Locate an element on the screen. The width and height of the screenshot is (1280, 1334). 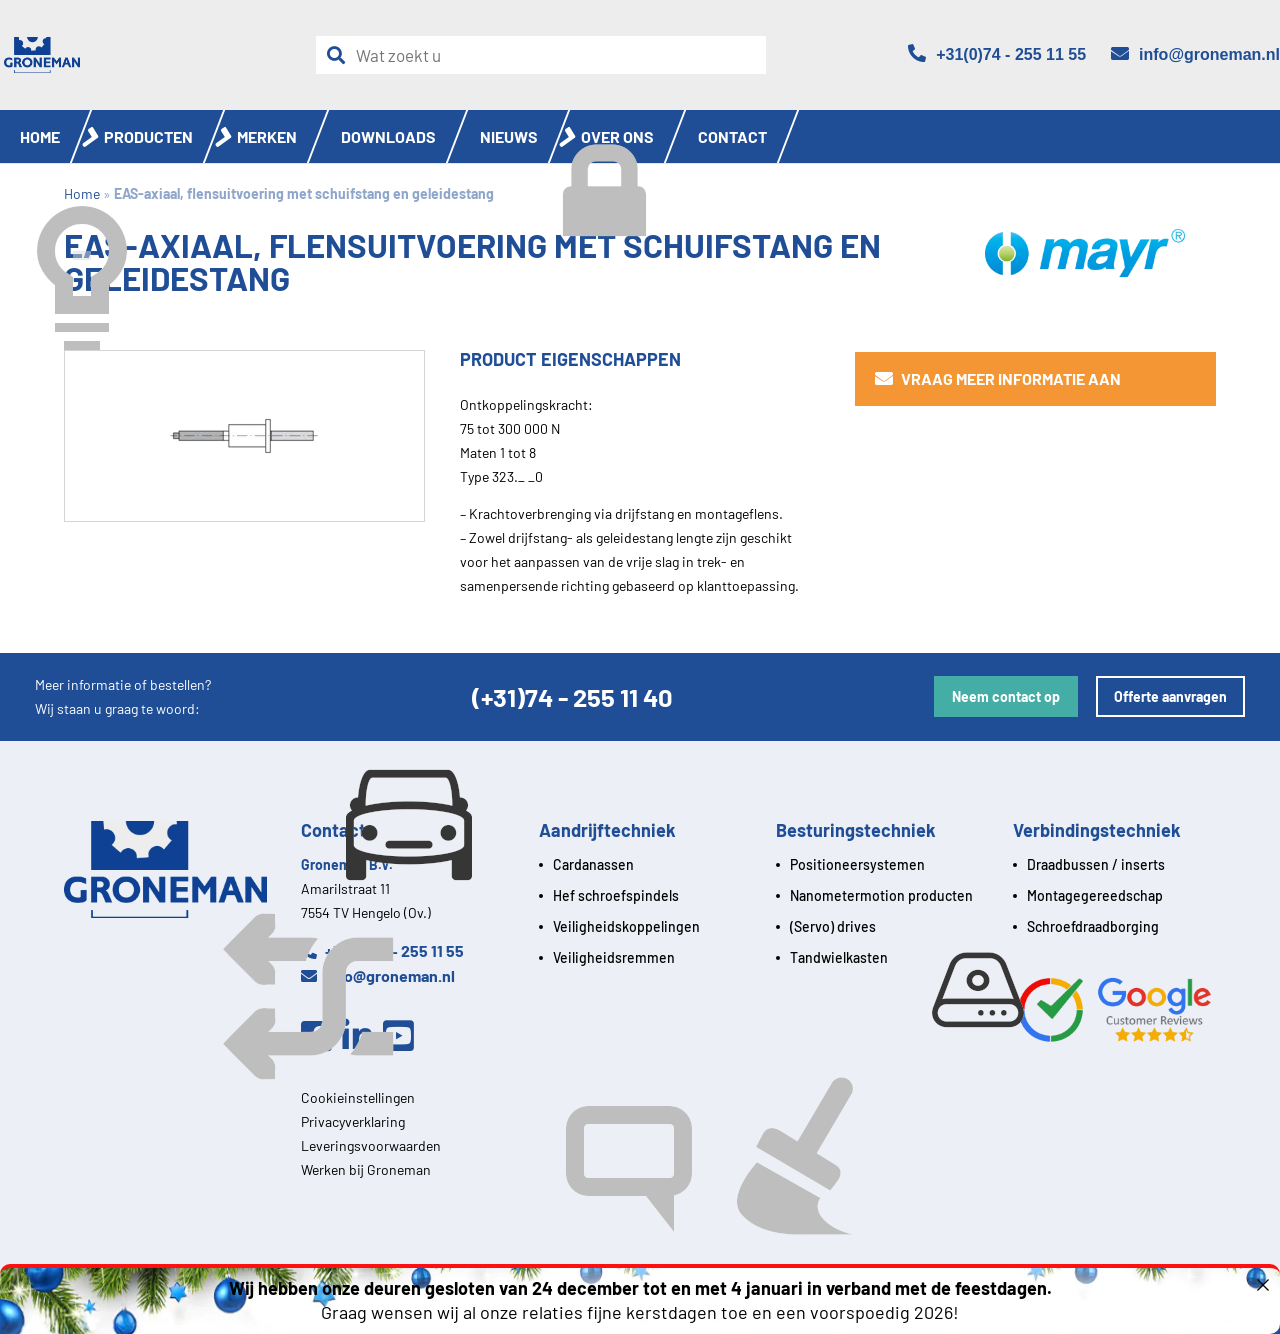
view information or help details is located at coordinates (82, 278).